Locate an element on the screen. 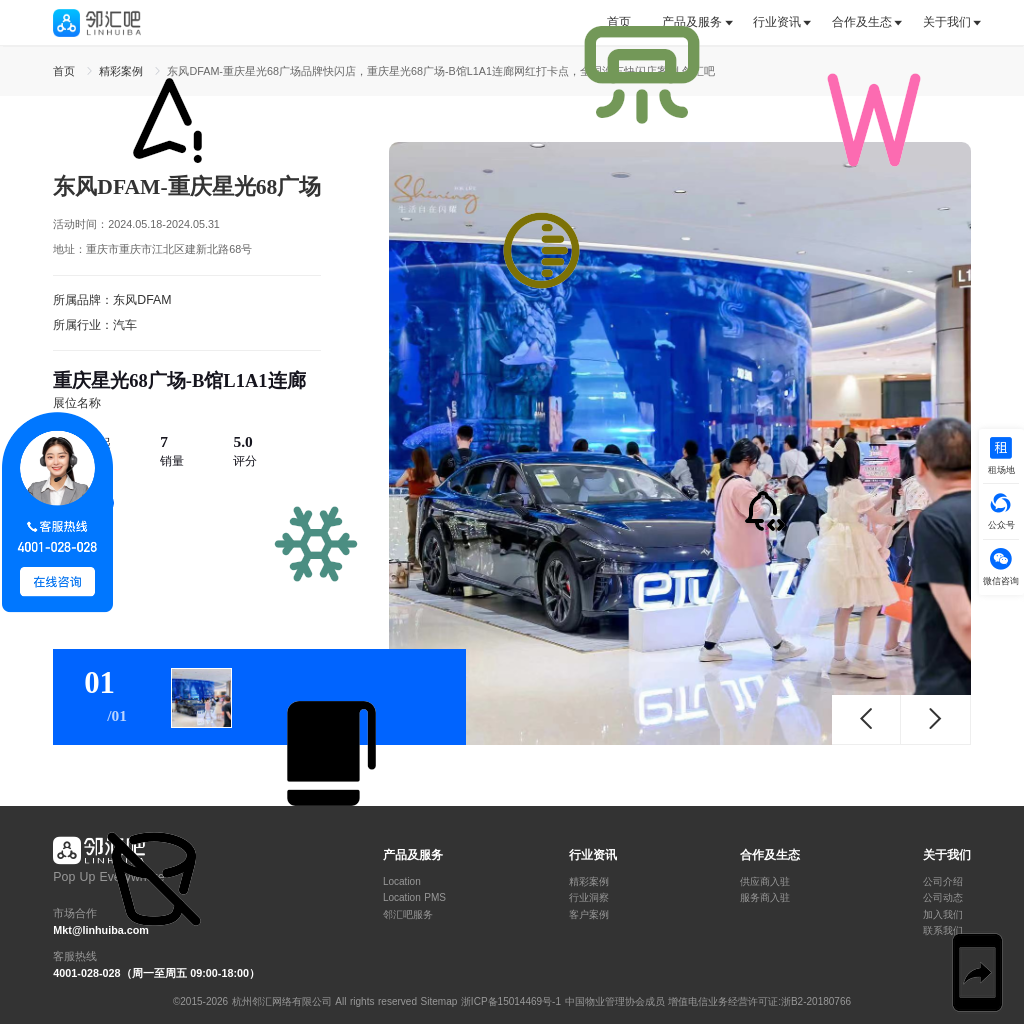 The image size is (1024, 1024). configure notification settings via code is located at coordinates (763, 511).